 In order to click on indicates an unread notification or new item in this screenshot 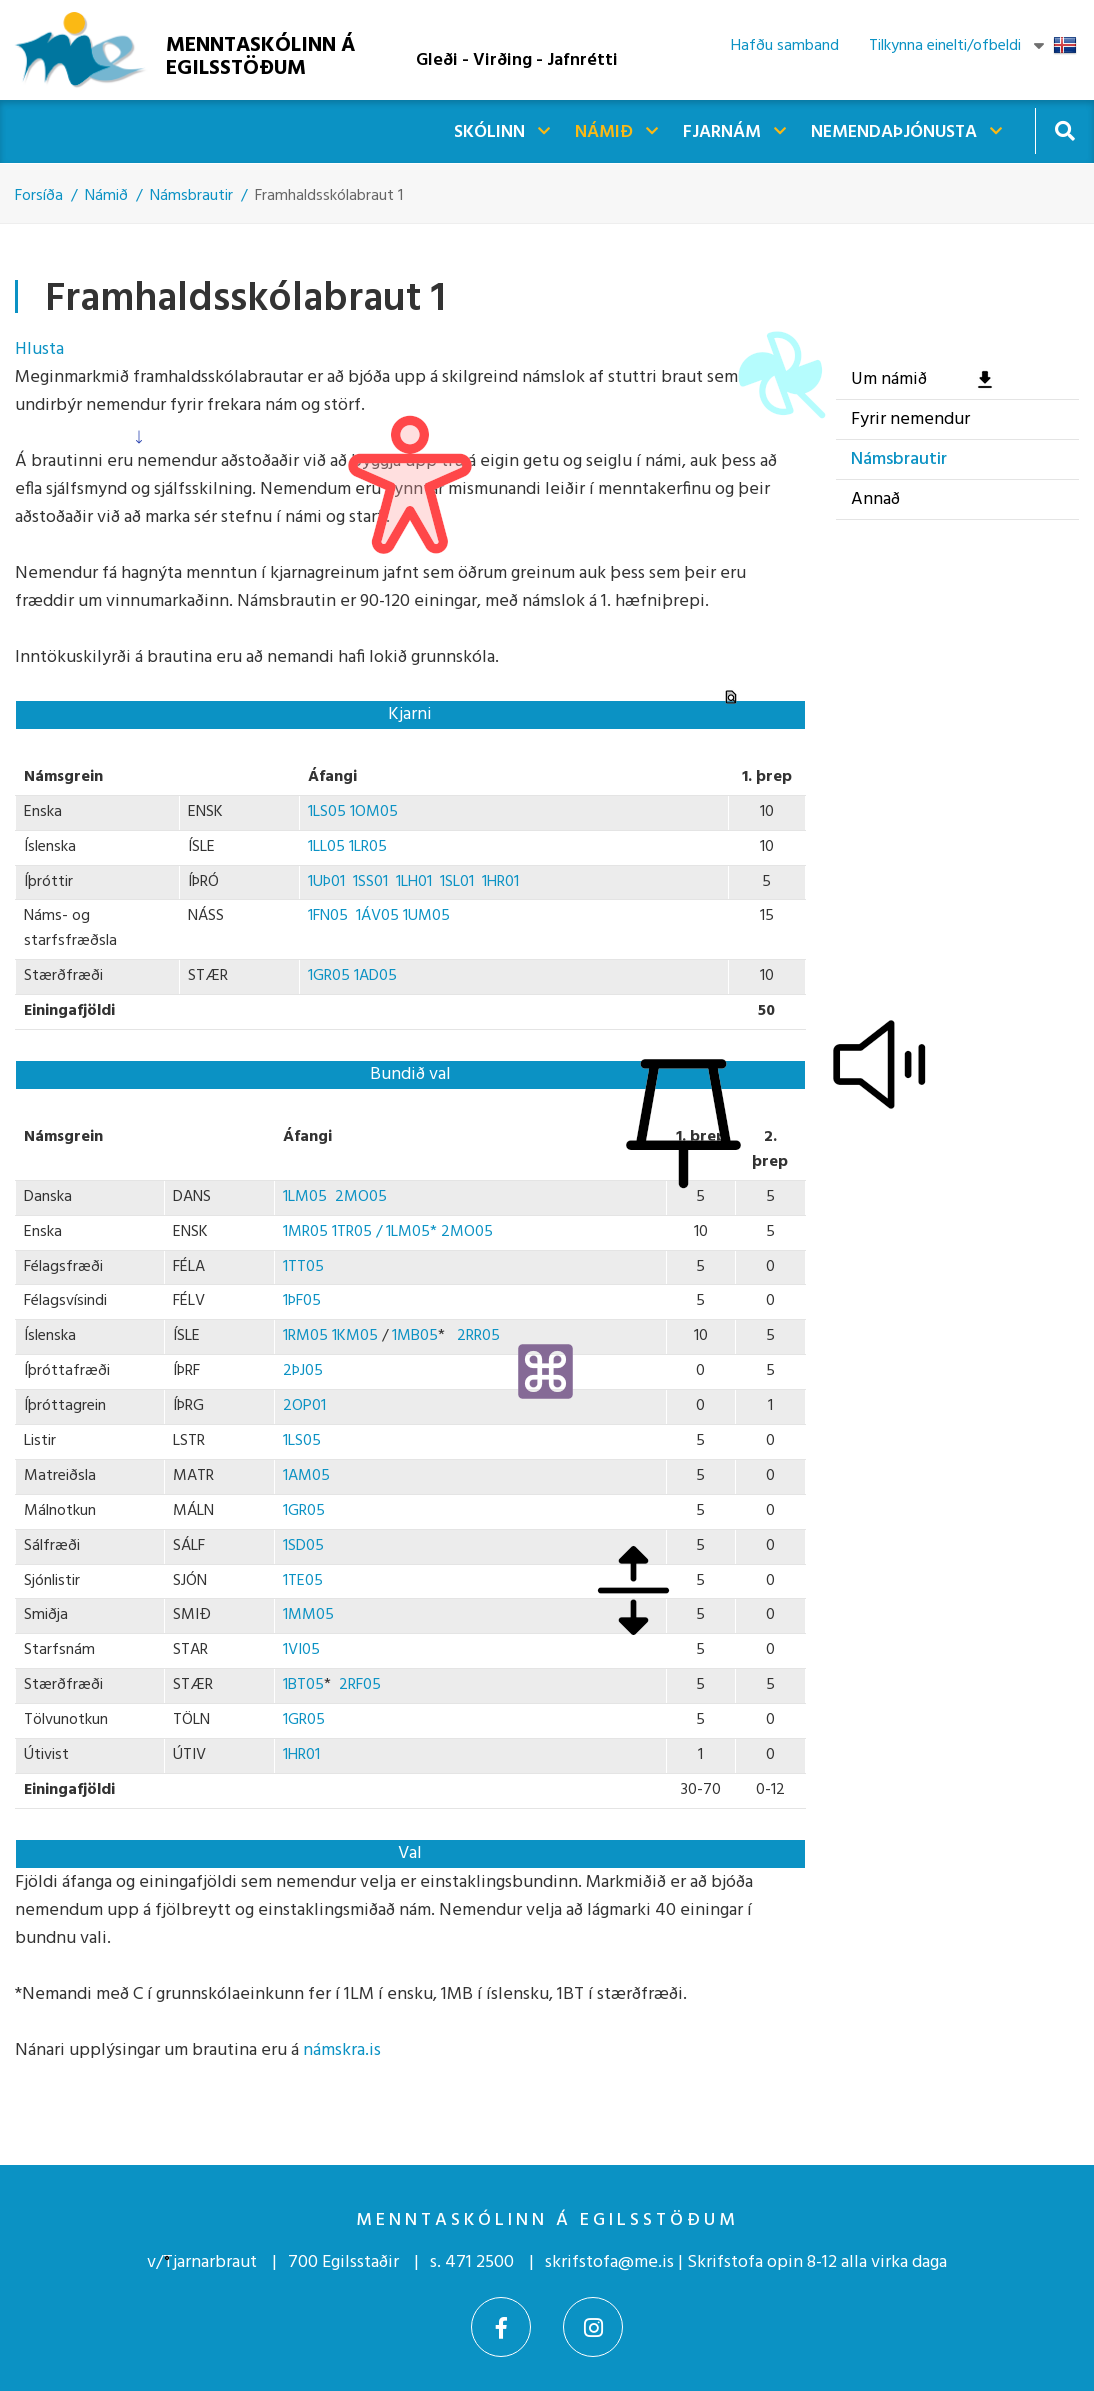, I will do `click(167, 2258)`.